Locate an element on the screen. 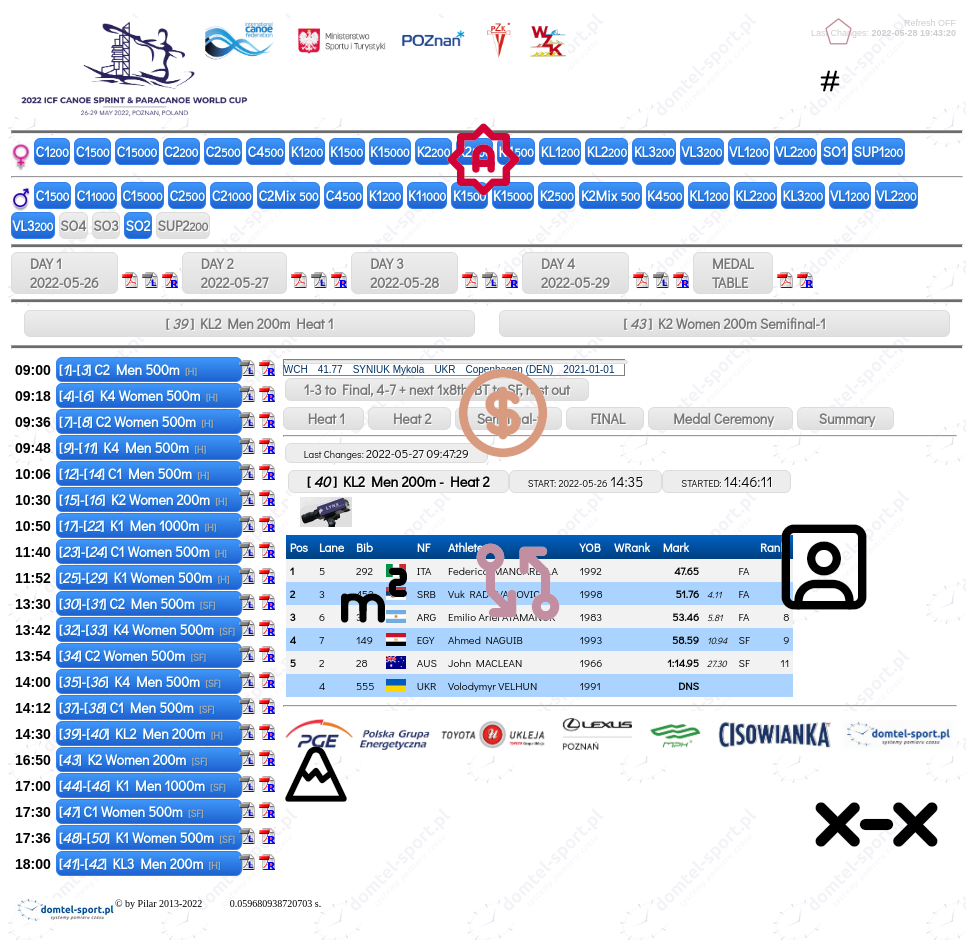  display area measurement in square meters is located at coordinates (374, 597).